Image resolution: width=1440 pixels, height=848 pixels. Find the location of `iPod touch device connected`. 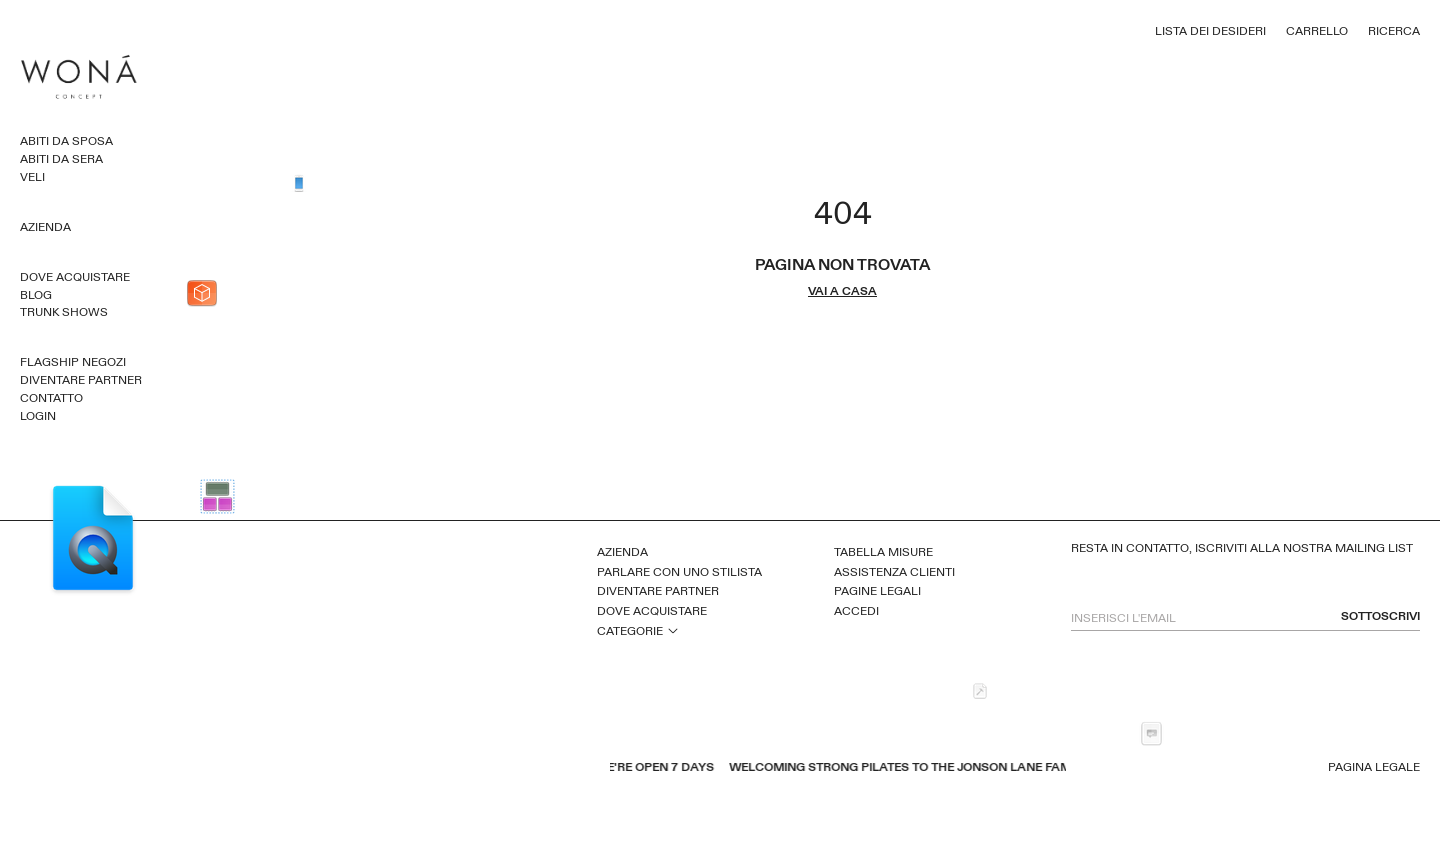

iPod touch device connected is located at coordinates (299, 183).